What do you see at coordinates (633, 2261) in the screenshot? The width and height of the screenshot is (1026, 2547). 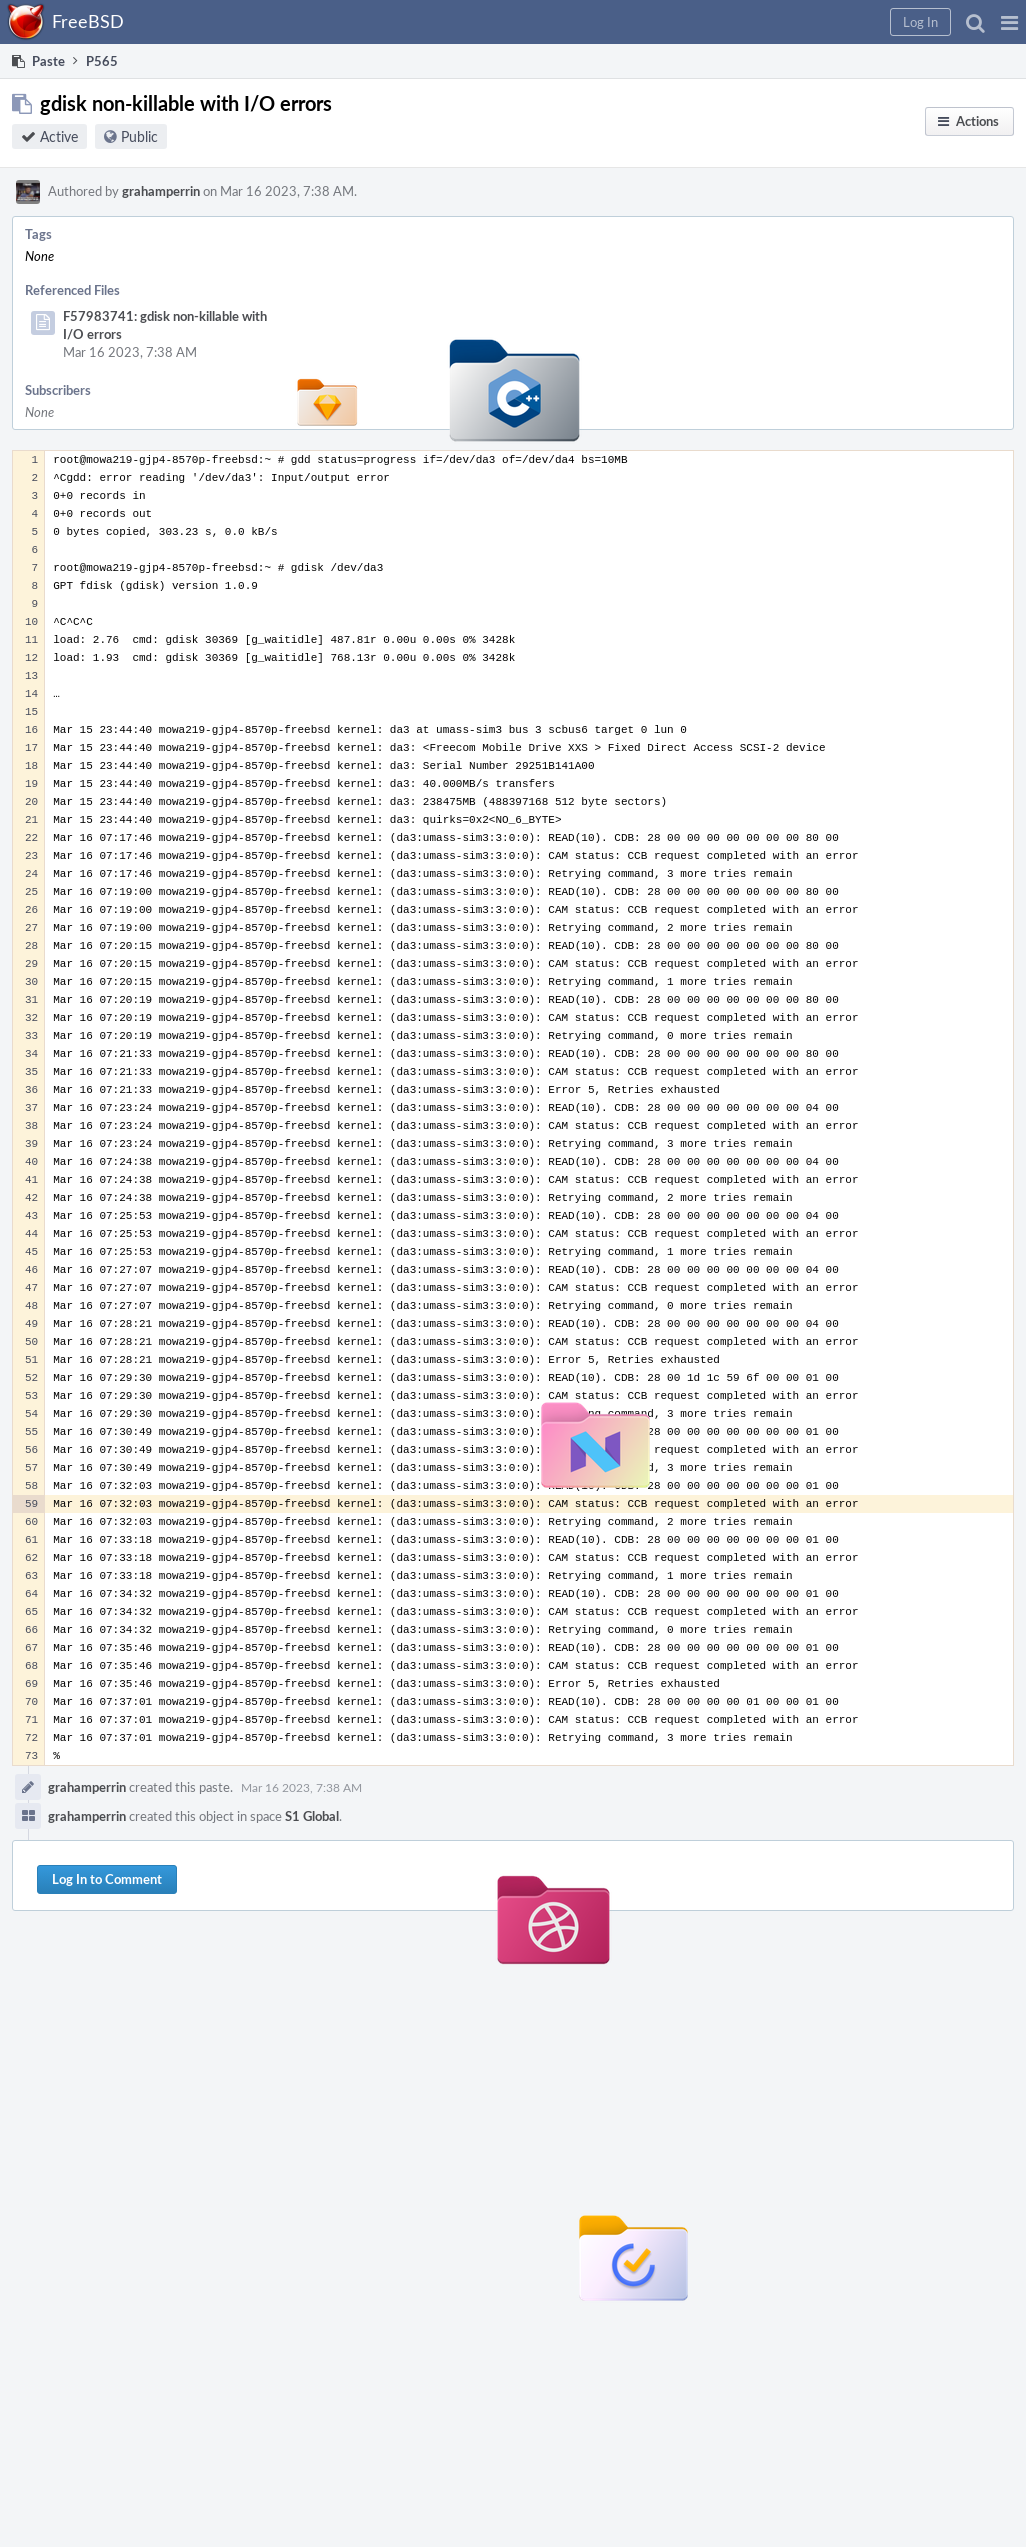 I see `open ticktick tasks folder` at bounding box center [633, 2261].